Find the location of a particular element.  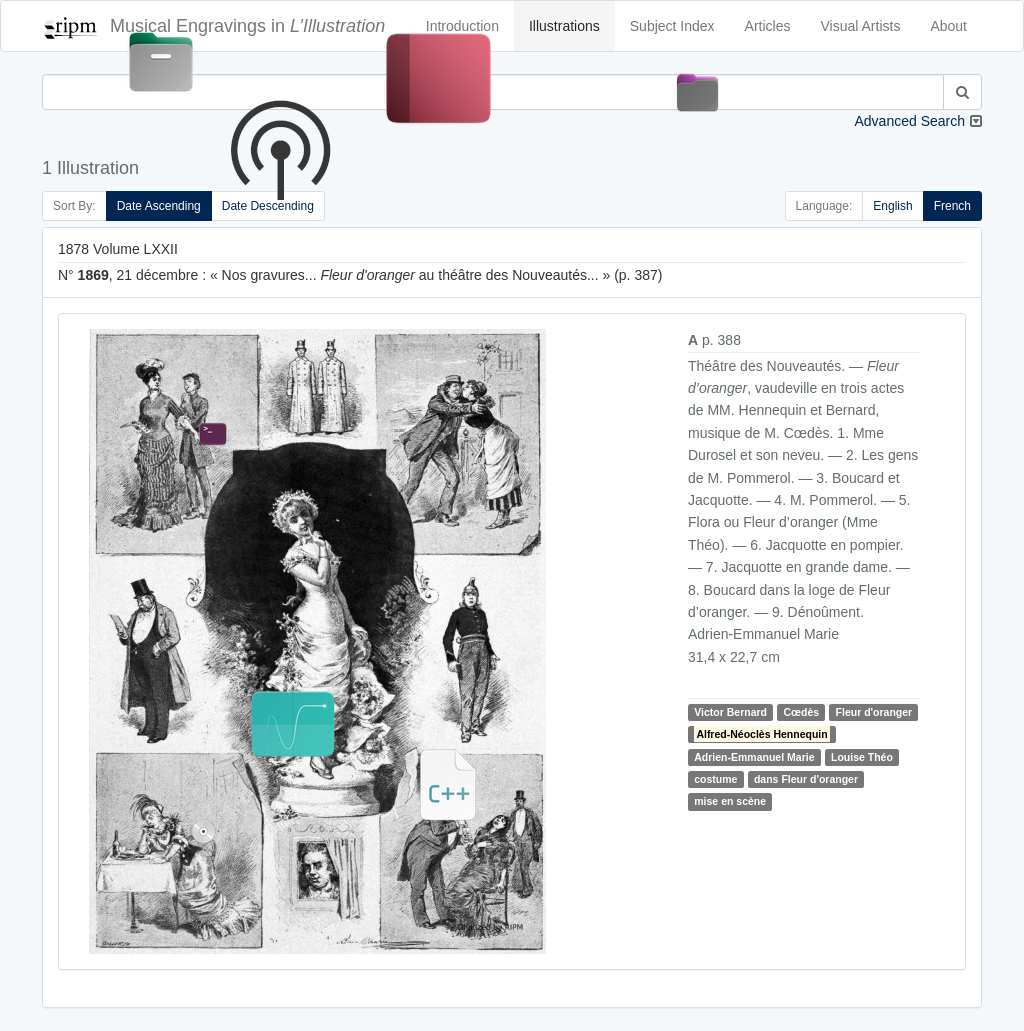

open a folder to view its contents is located at coordinates (697, 92).